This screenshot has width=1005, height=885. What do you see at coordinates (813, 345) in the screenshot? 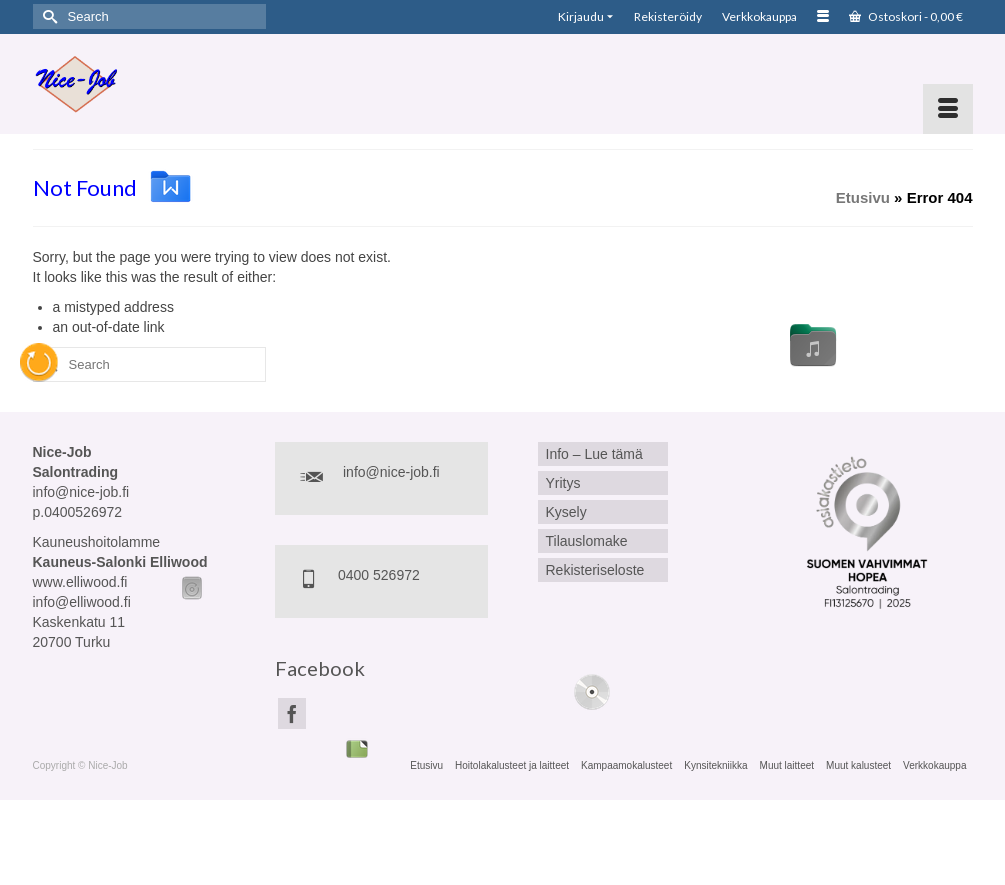
I see `open your music folder` at bounding box center [813, 345].